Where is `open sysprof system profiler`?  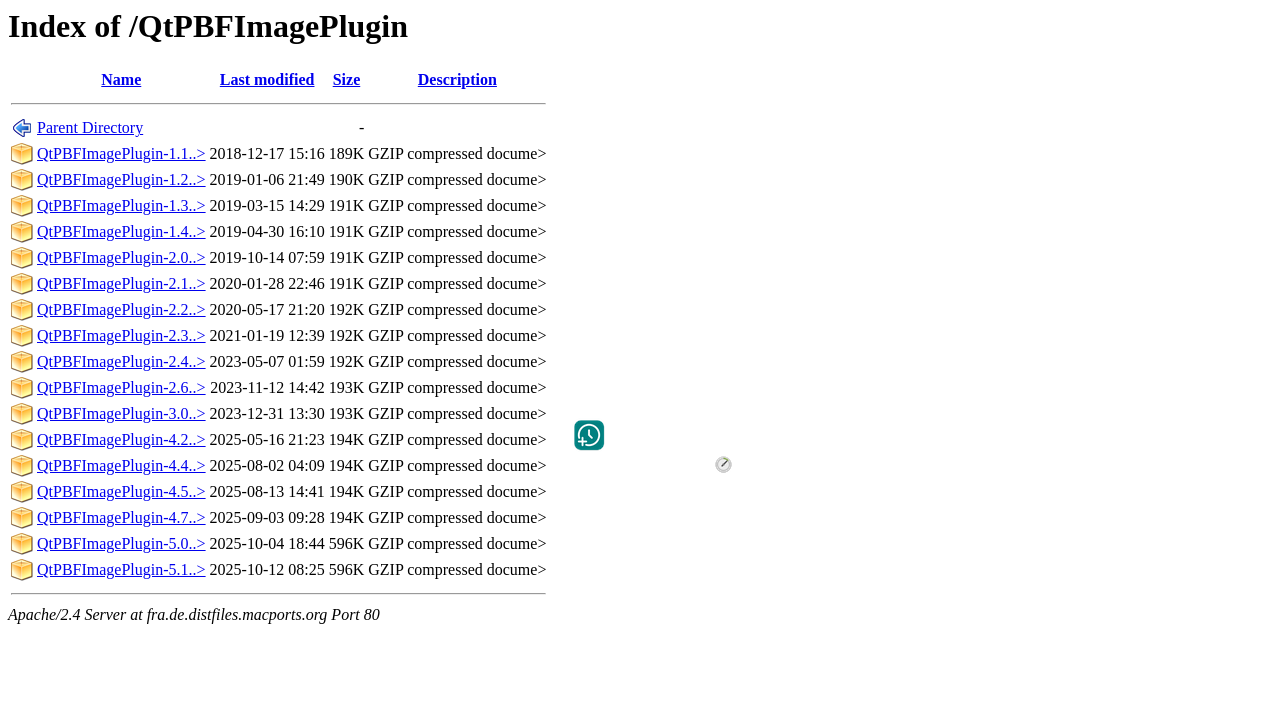 open sysprof system profiler is located at coordinates (723, 464).